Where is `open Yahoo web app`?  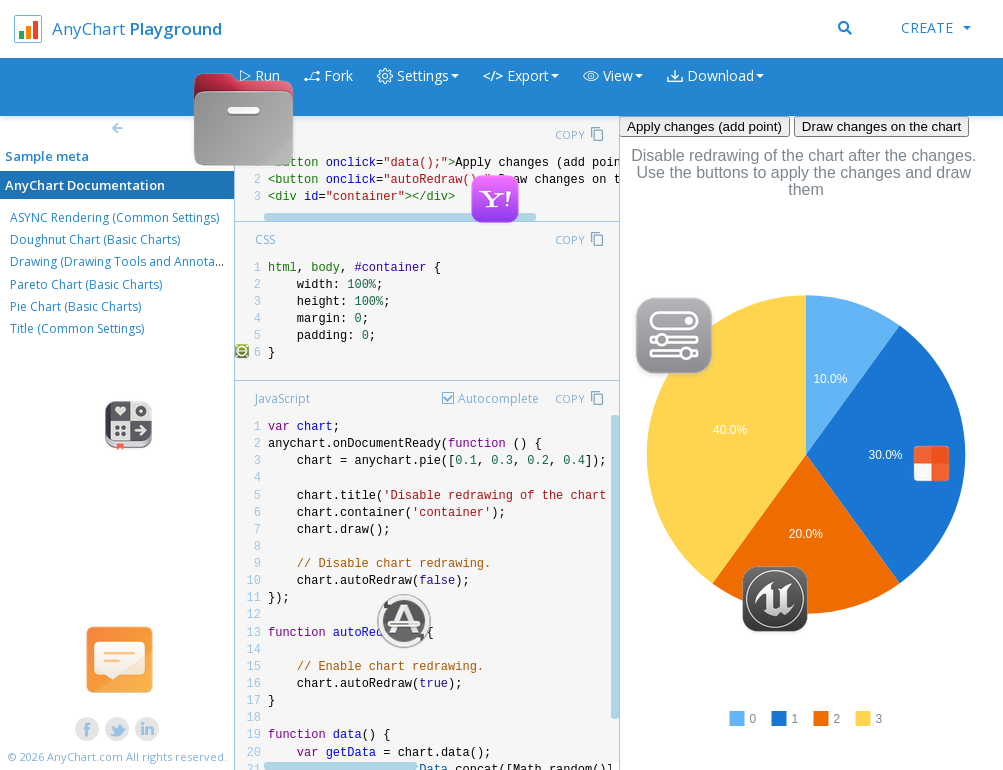
open Yahoo web app is located at coordinates (495, 199).